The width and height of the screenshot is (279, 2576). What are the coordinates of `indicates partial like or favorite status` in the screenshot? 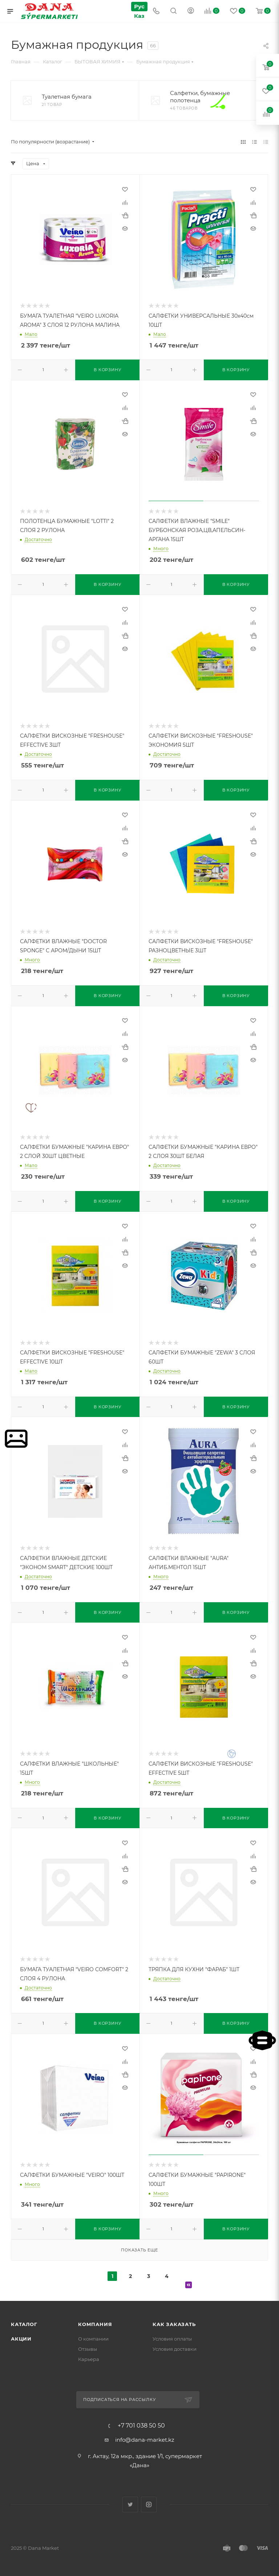 It's located at (31, 1107).